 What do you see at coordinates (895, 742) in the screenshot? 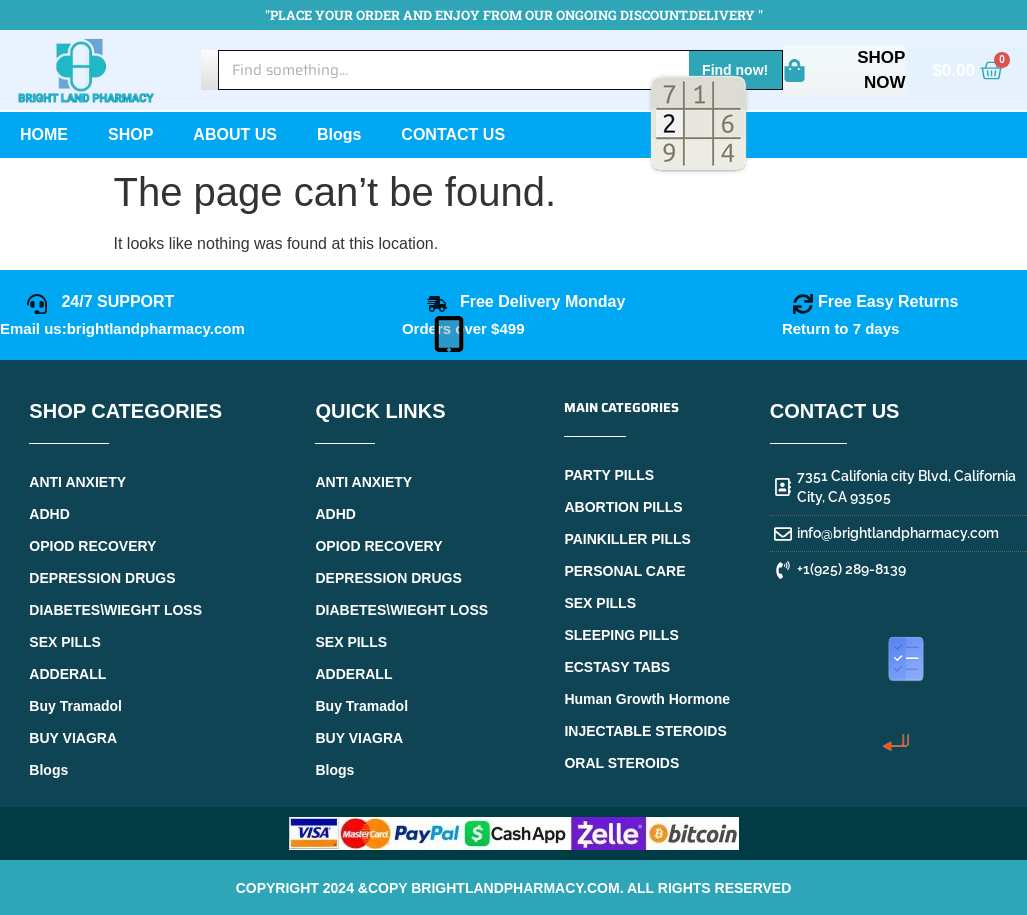
I see `reply to all recipients of an email` at bounding box center [895, 742].